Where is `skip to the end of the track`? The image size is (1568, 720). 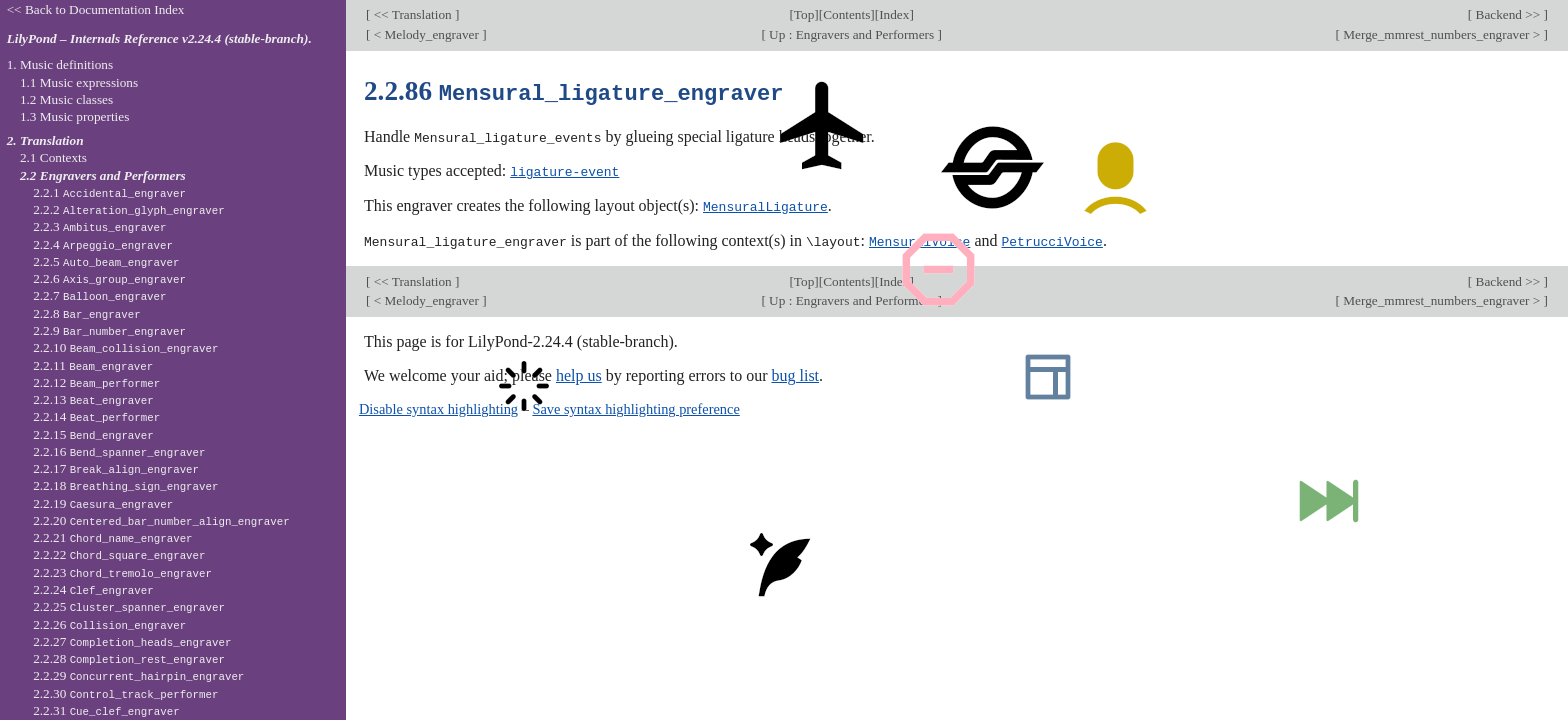 skip to the end of the track is located at coordinates (1329, 501).